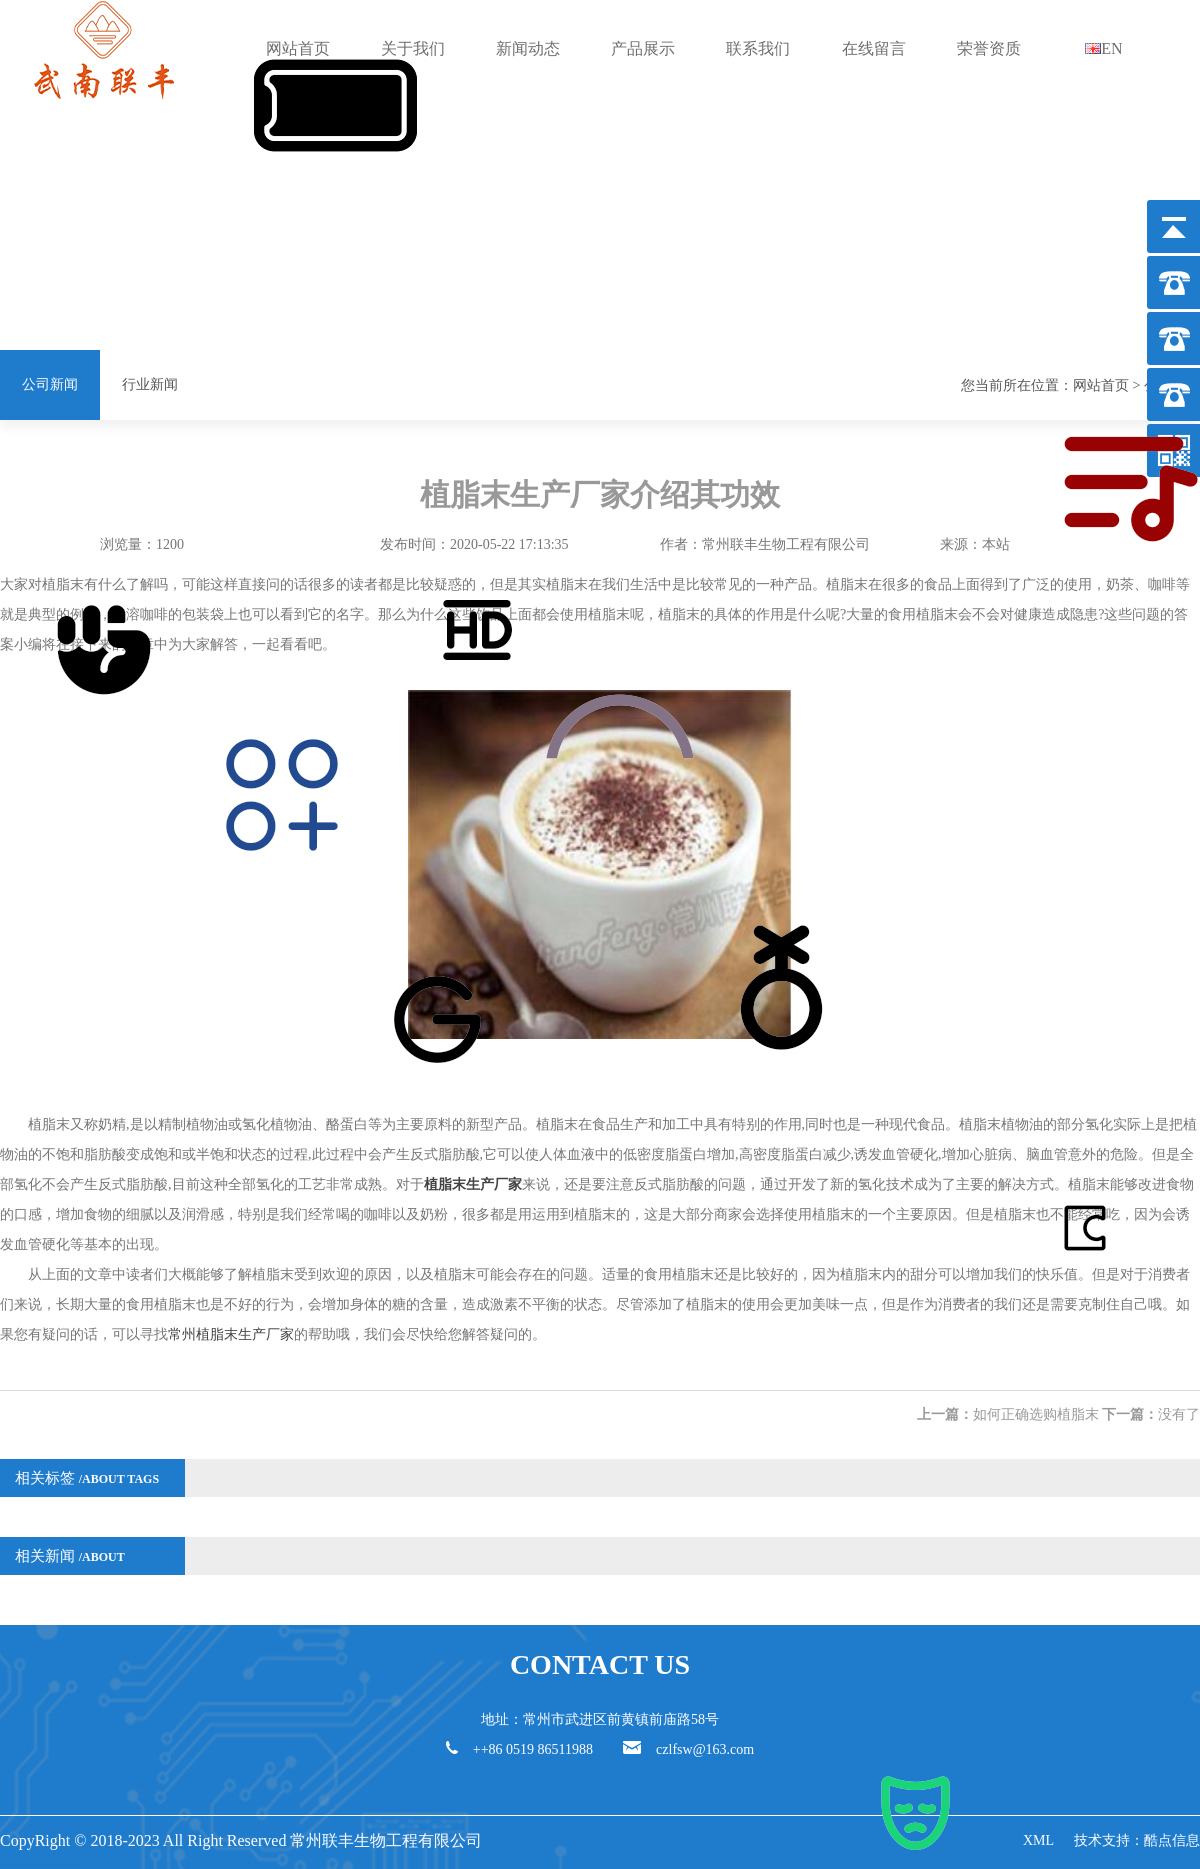 This screenshot has height=1869, width=1200. What do you see at coordinates (104, 648) in the screenshot?
I see `indicates solidarity or support action` at bounding box center [104, 648].